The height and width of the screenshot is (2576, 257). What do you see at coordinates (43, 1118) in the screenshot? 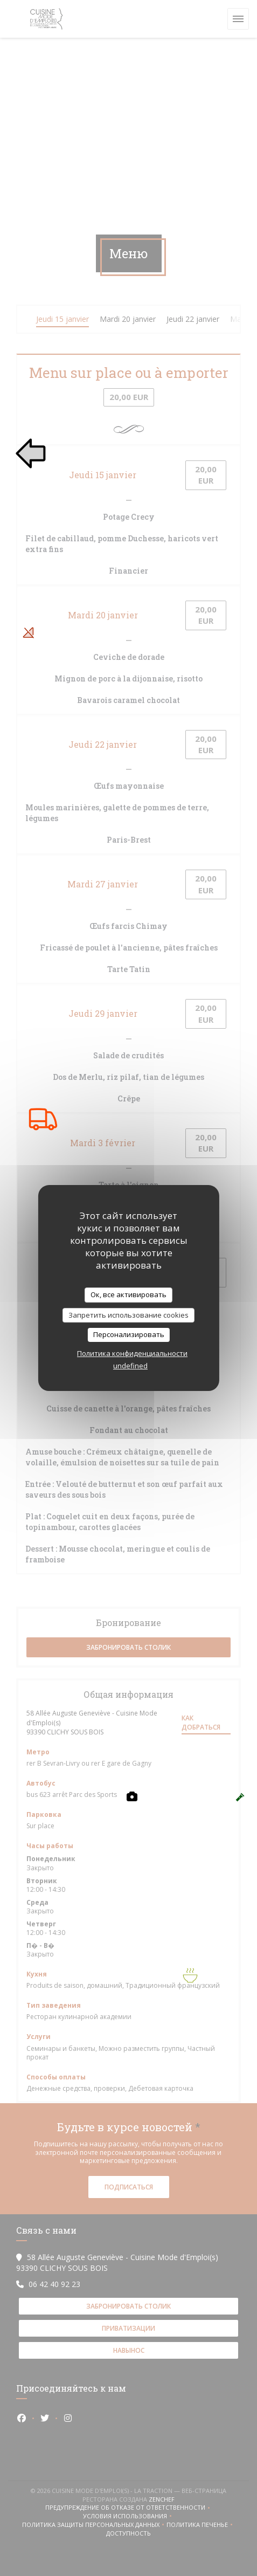
I see `track your delivery status` at bounding box center [43, 1118].